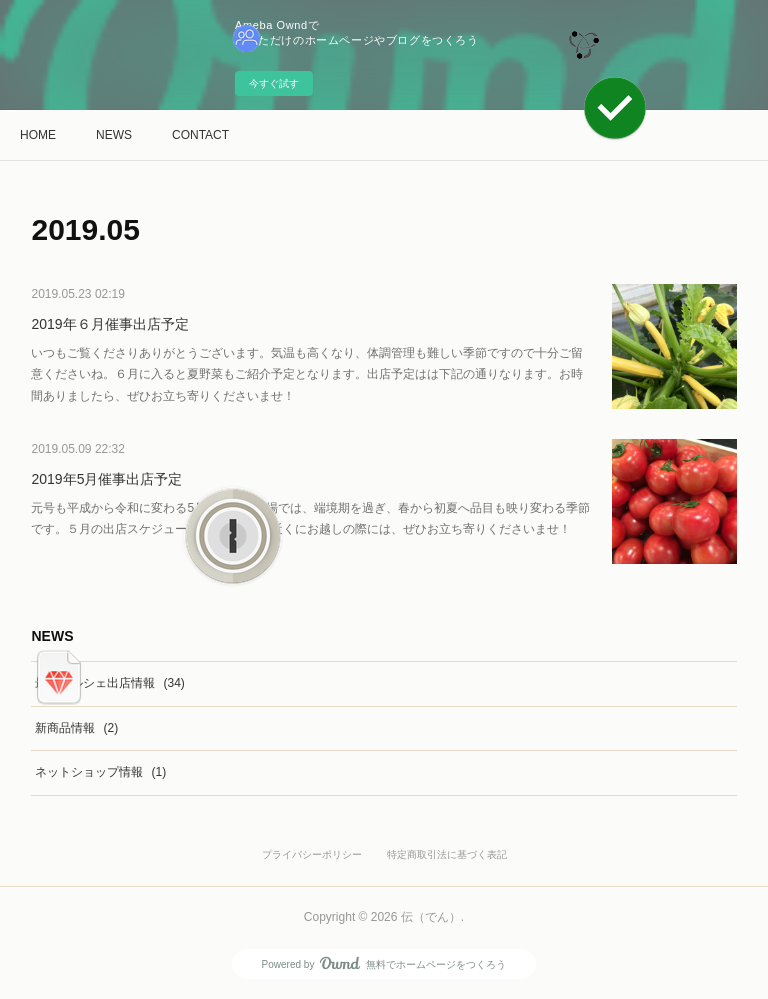  Describe the element at coordinates (59, 677) in the screenshot. I see `ruby programming language source file` at that location.